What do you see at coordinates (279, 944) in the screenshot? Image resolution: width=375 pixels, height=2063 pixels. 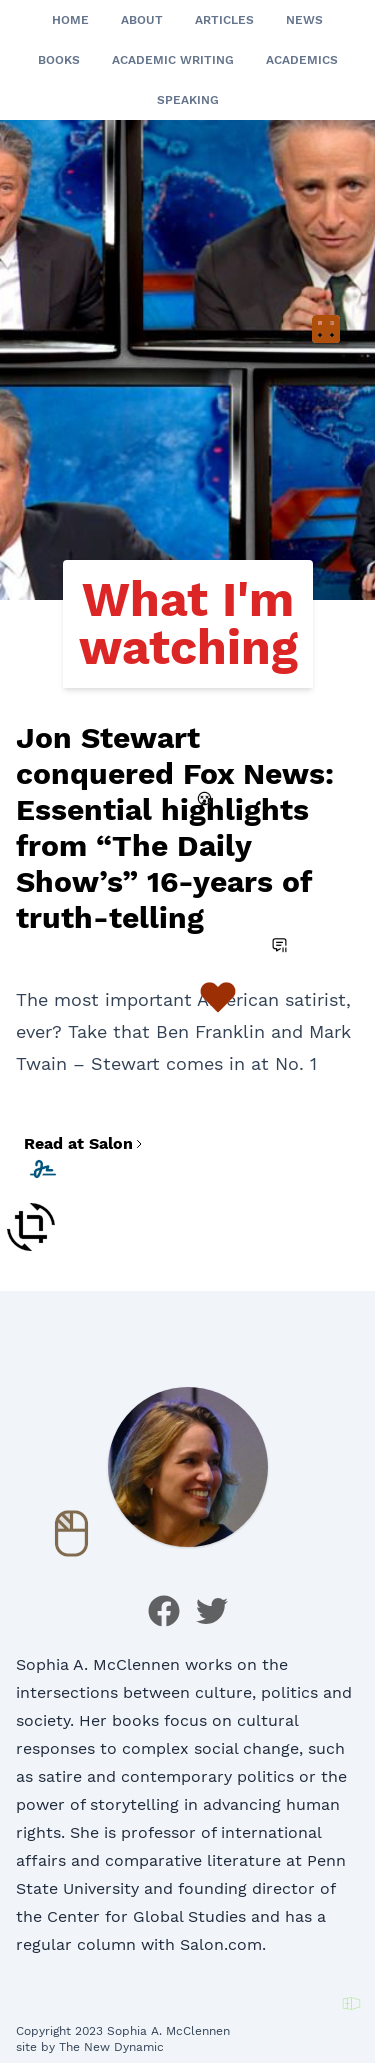 I see `pause message notifications` at bounding box center [279, 944].